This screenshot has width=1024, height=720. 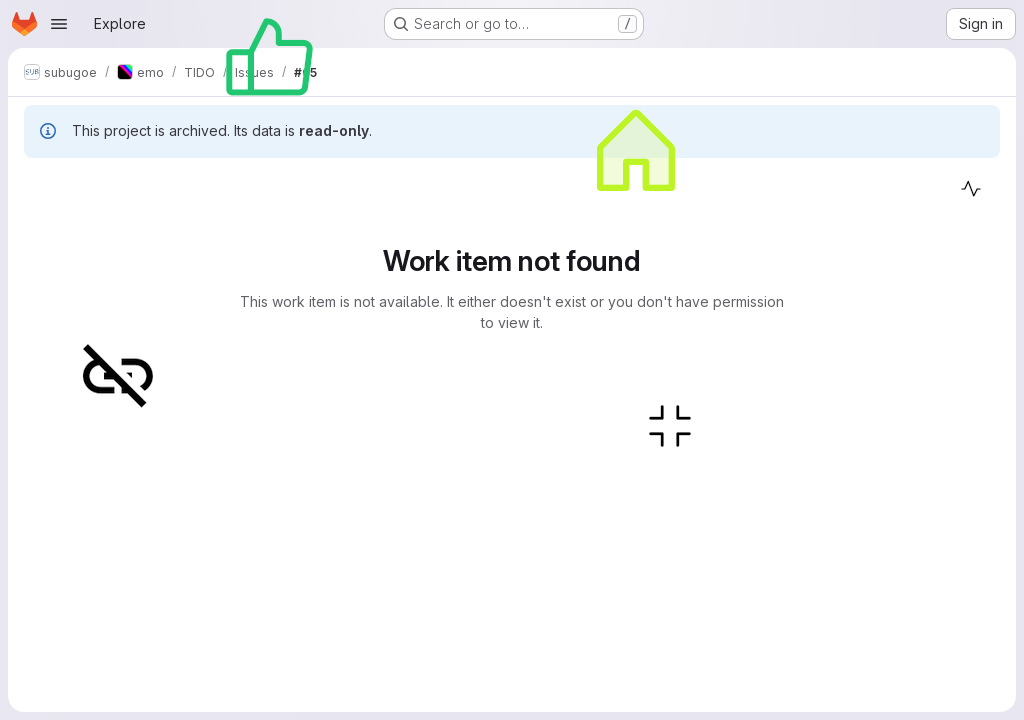 What do you see at coordinates (118, 376) in the screenshot?
I see `unlink or disconnect a shared item` at bounding box center [118, 376].